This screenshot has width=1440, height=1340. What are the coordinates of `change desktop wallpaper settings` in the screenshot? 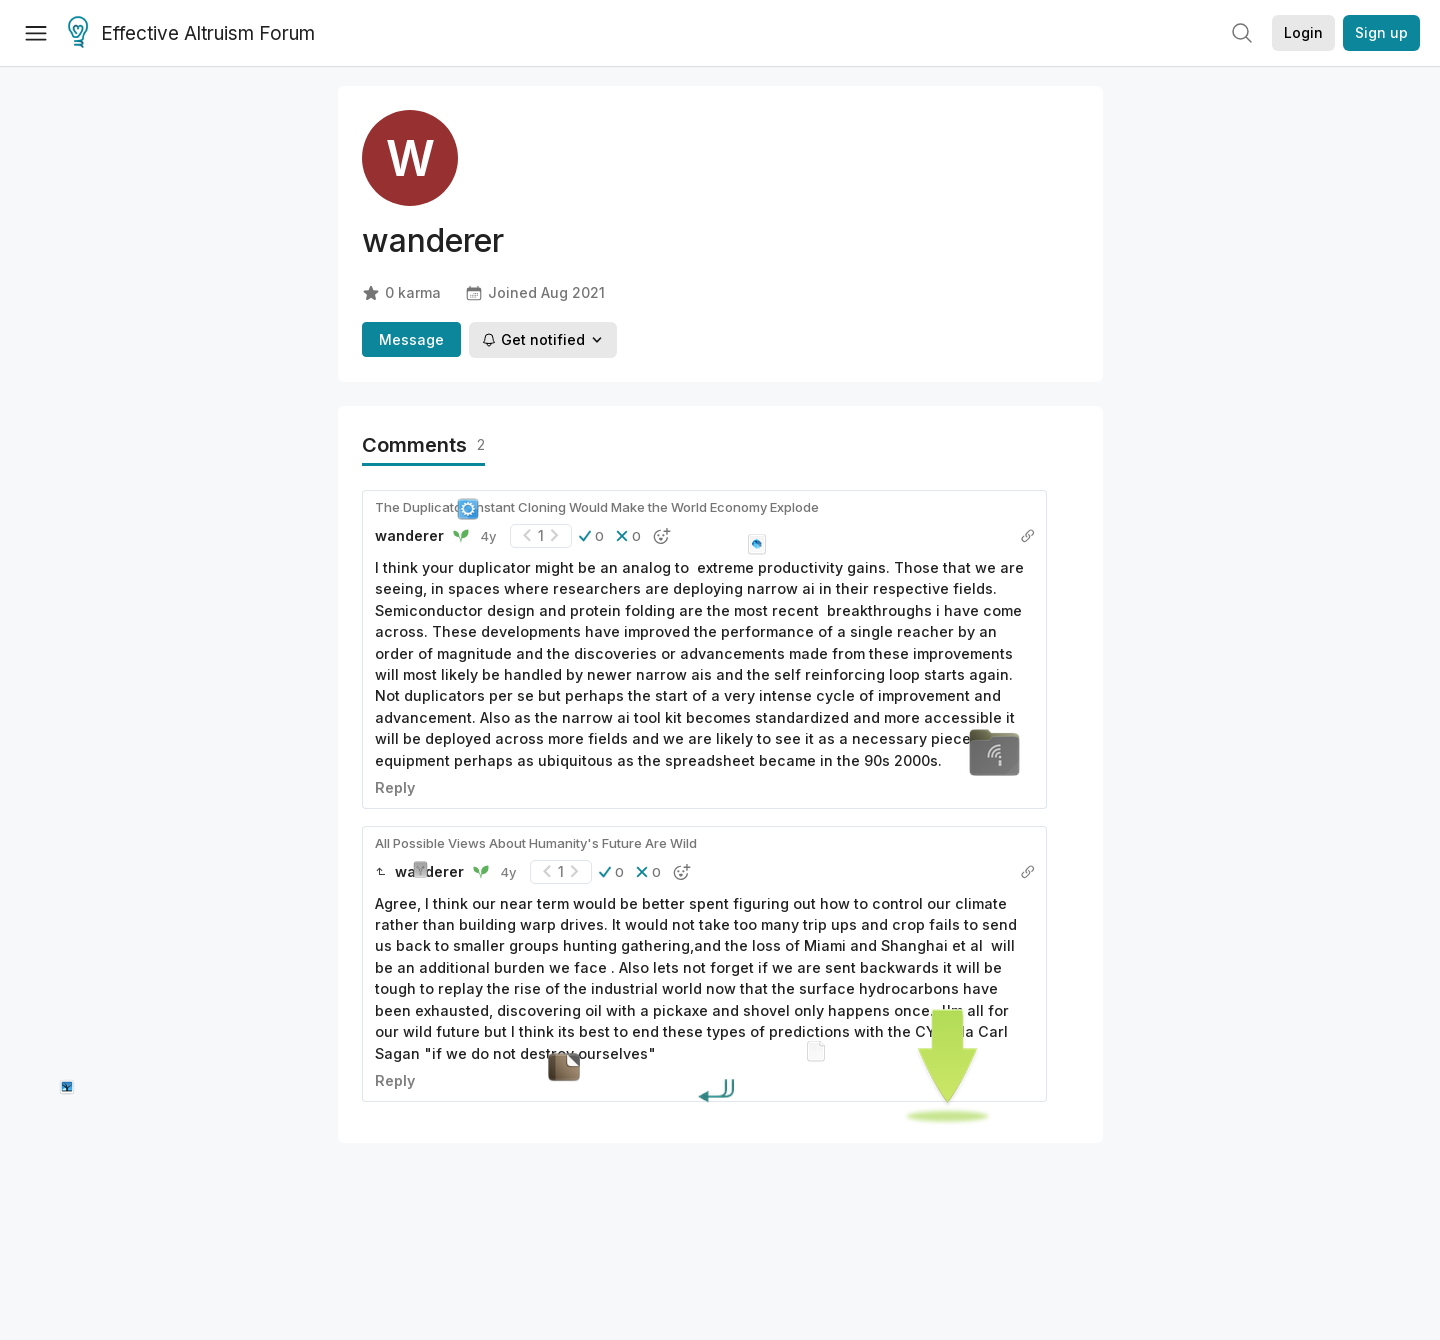 It's located at (564, 1066).